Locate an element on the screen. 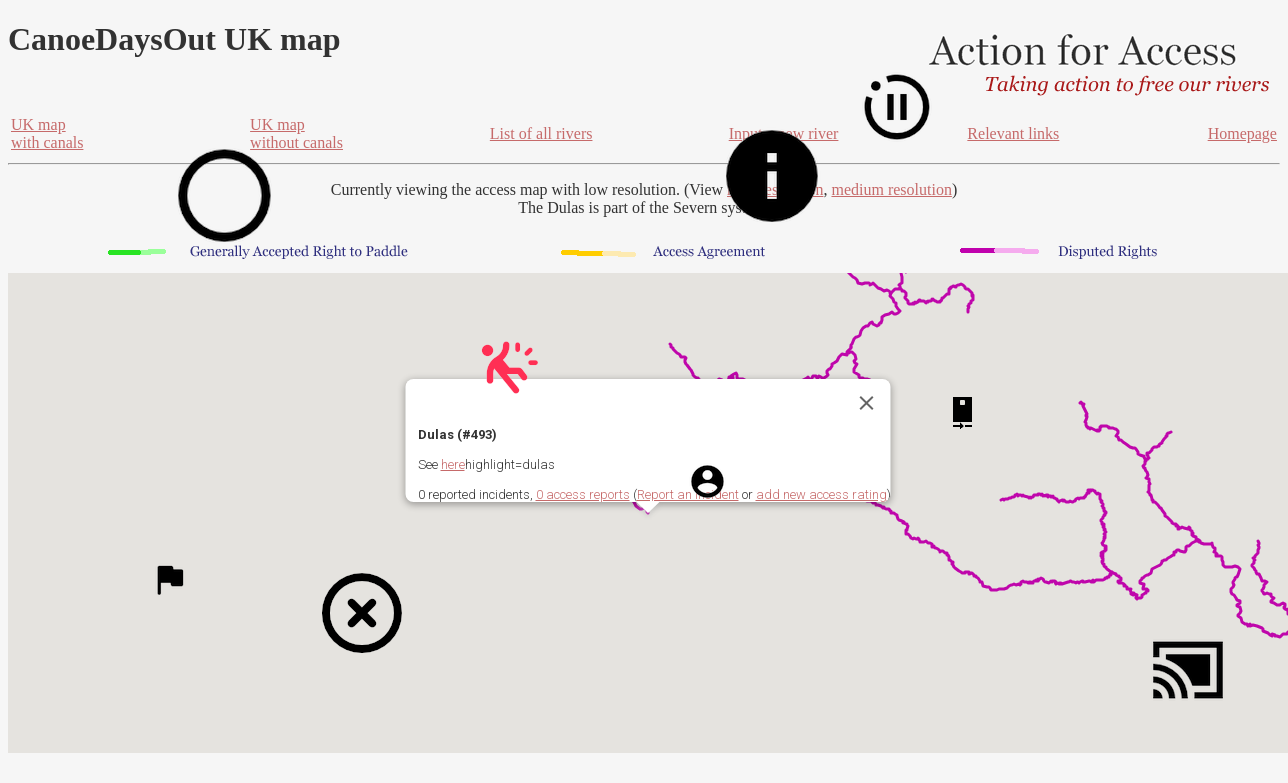  indicates active casting connection to a display is located at coordinates (1188, 670).